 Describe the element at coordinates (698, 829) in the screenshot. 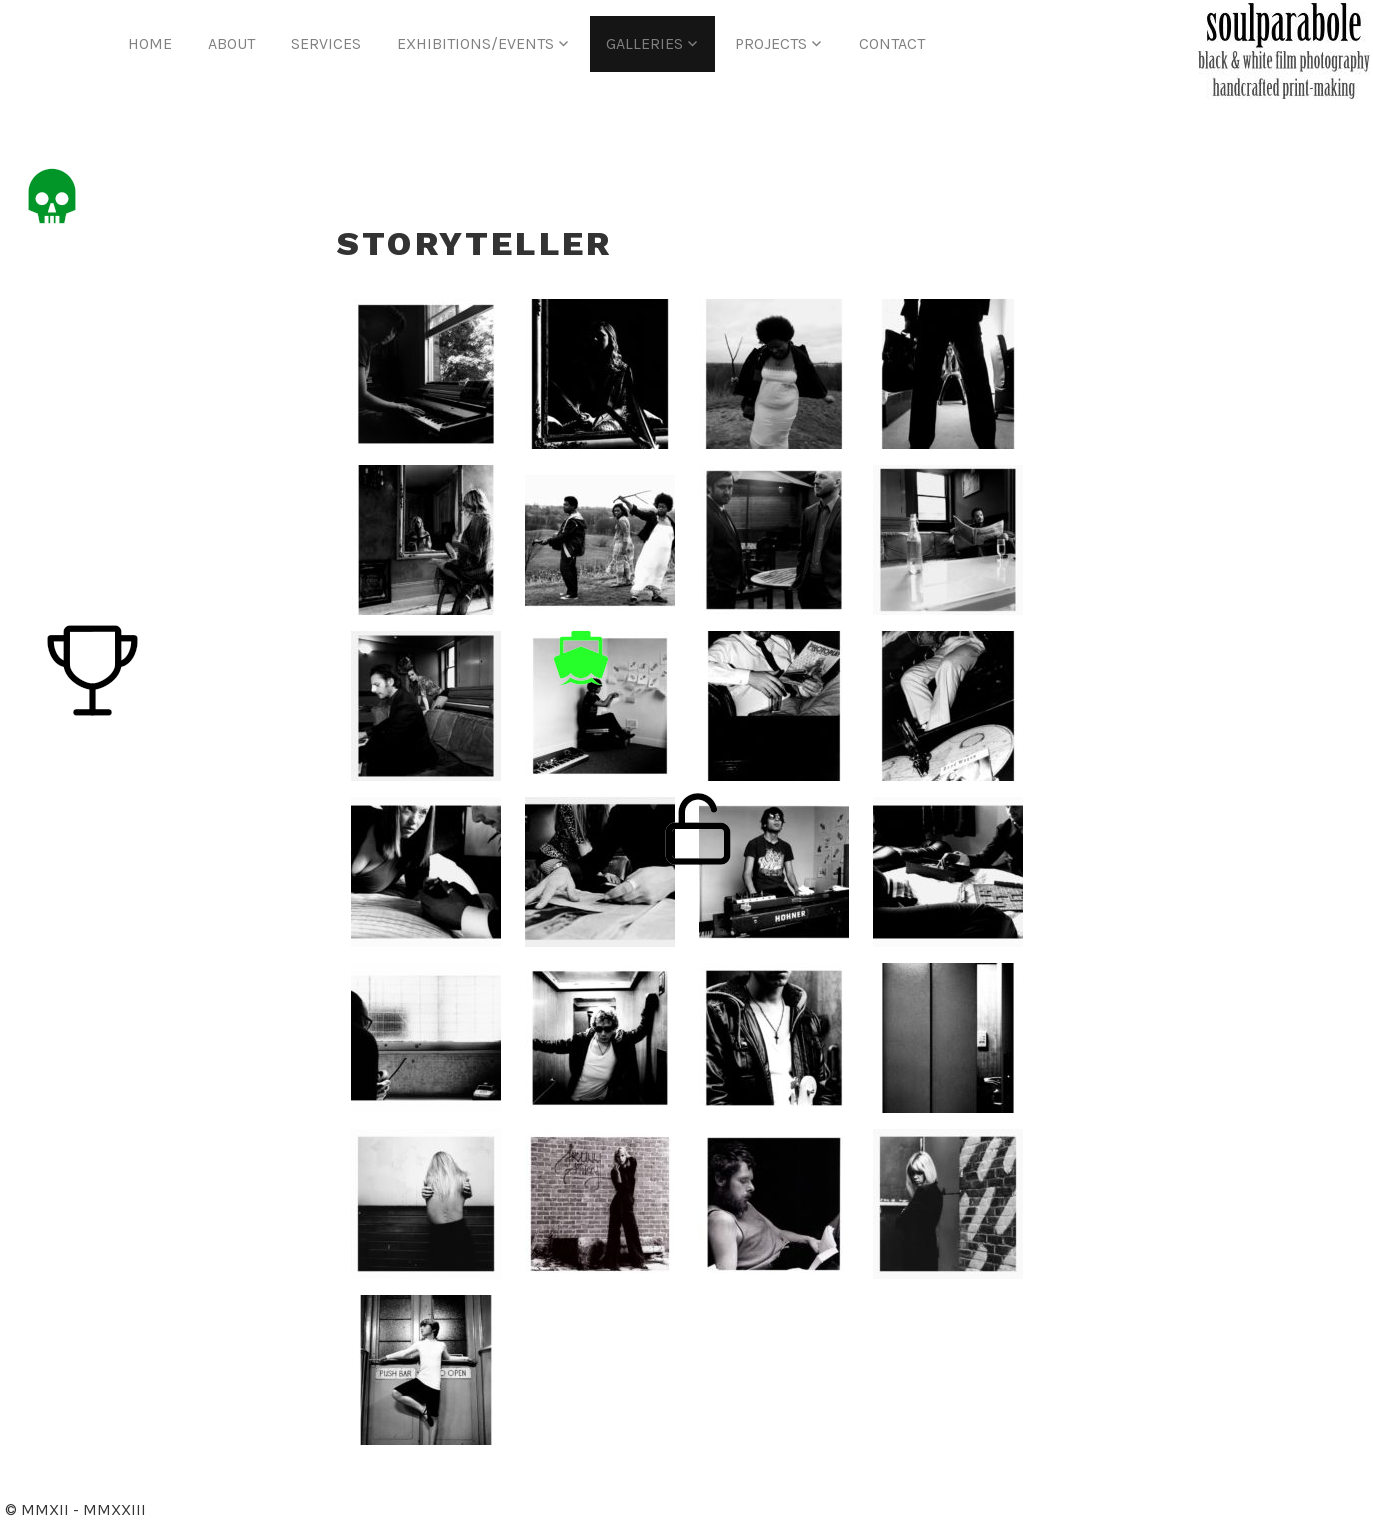

I see `unlock a secured item or feature` at that location.